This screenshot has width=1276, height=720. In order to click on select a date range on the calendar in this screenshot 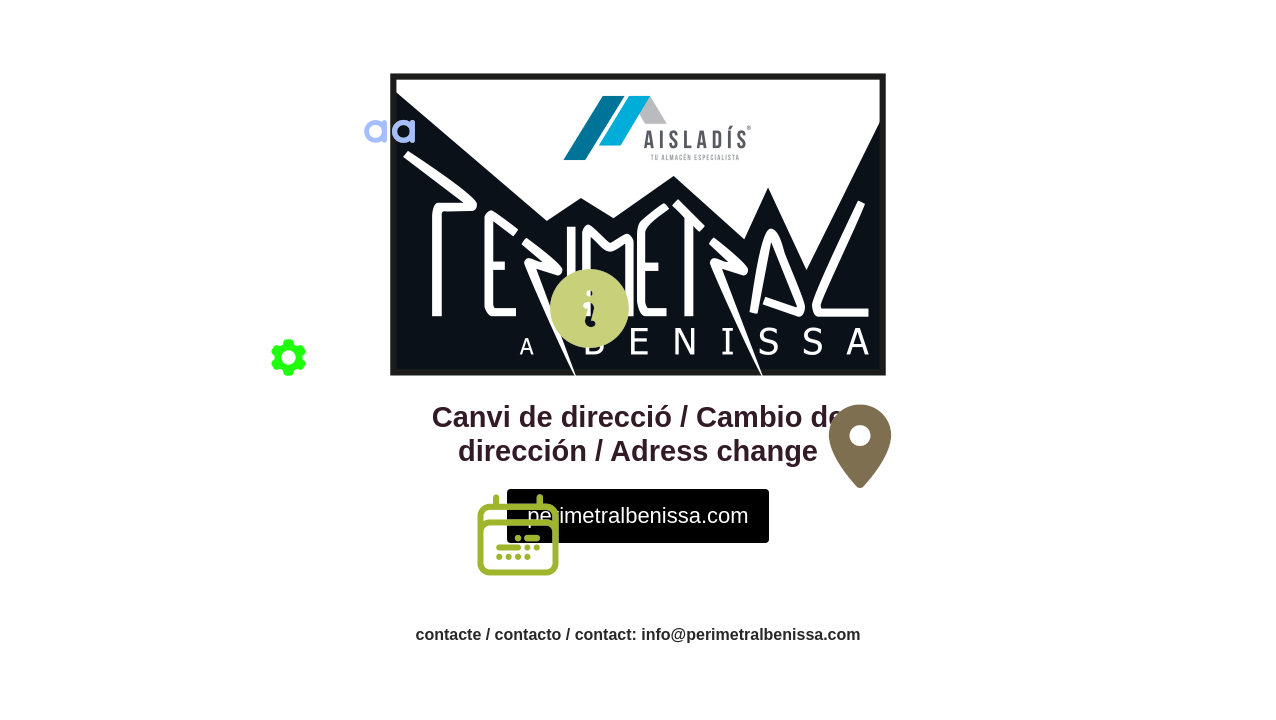, I will do `click(518, 535)`.